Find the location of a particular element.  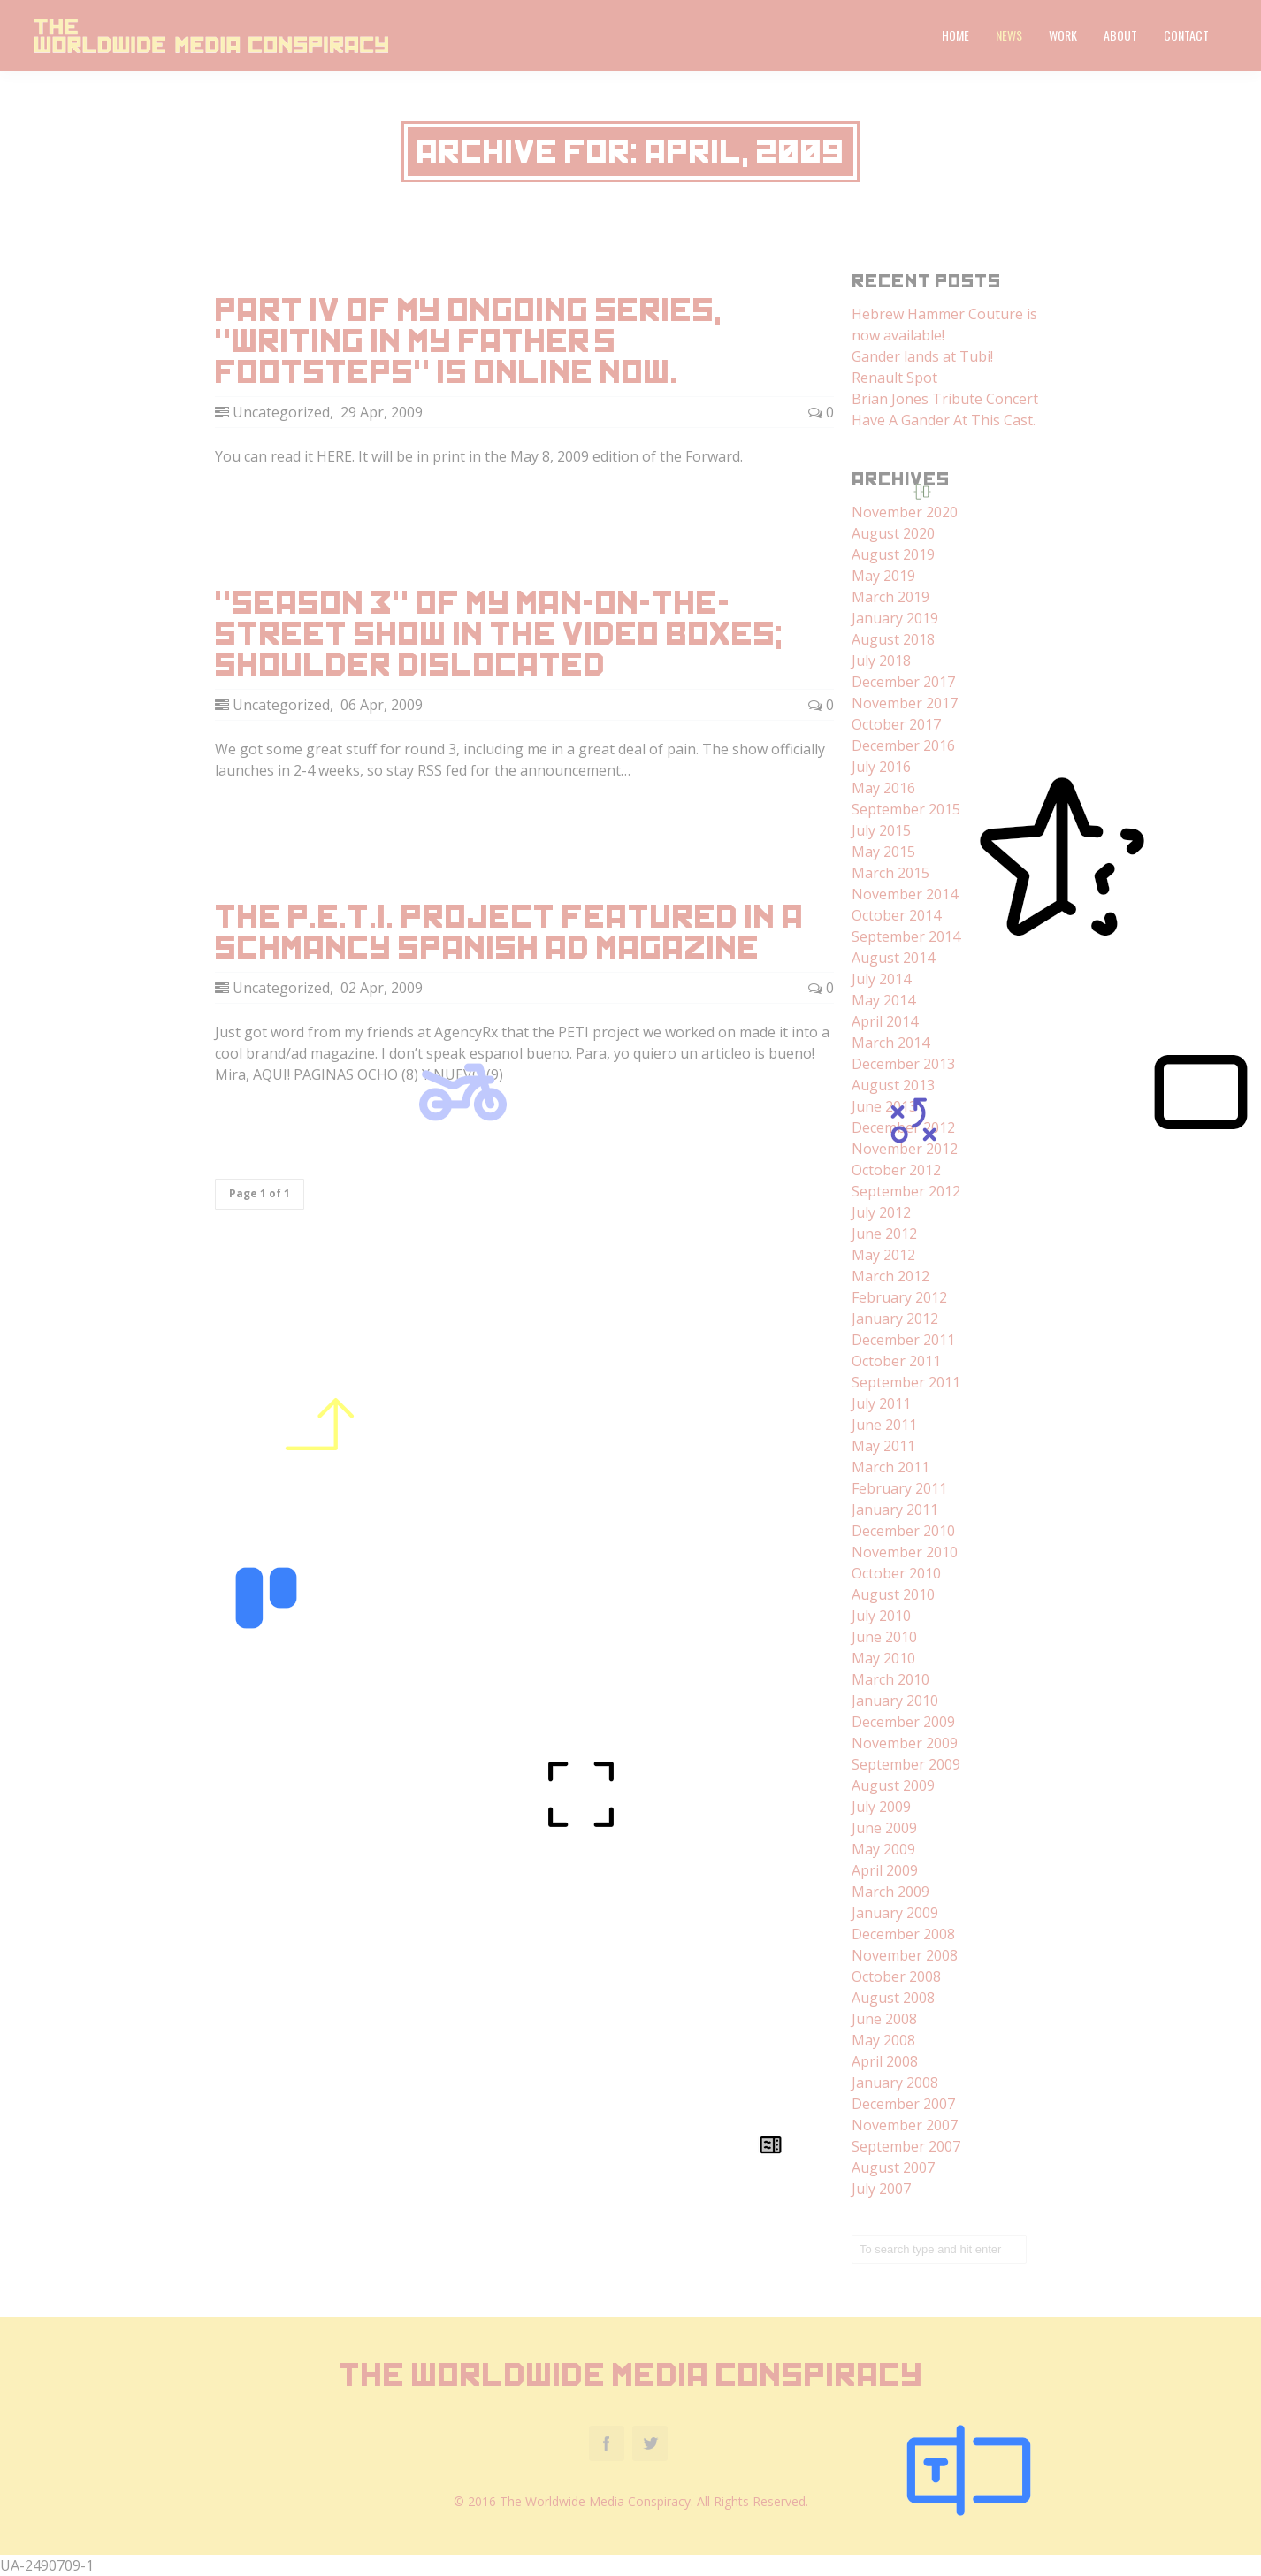

move item up and to the right is located at coordinates (322, 1426).